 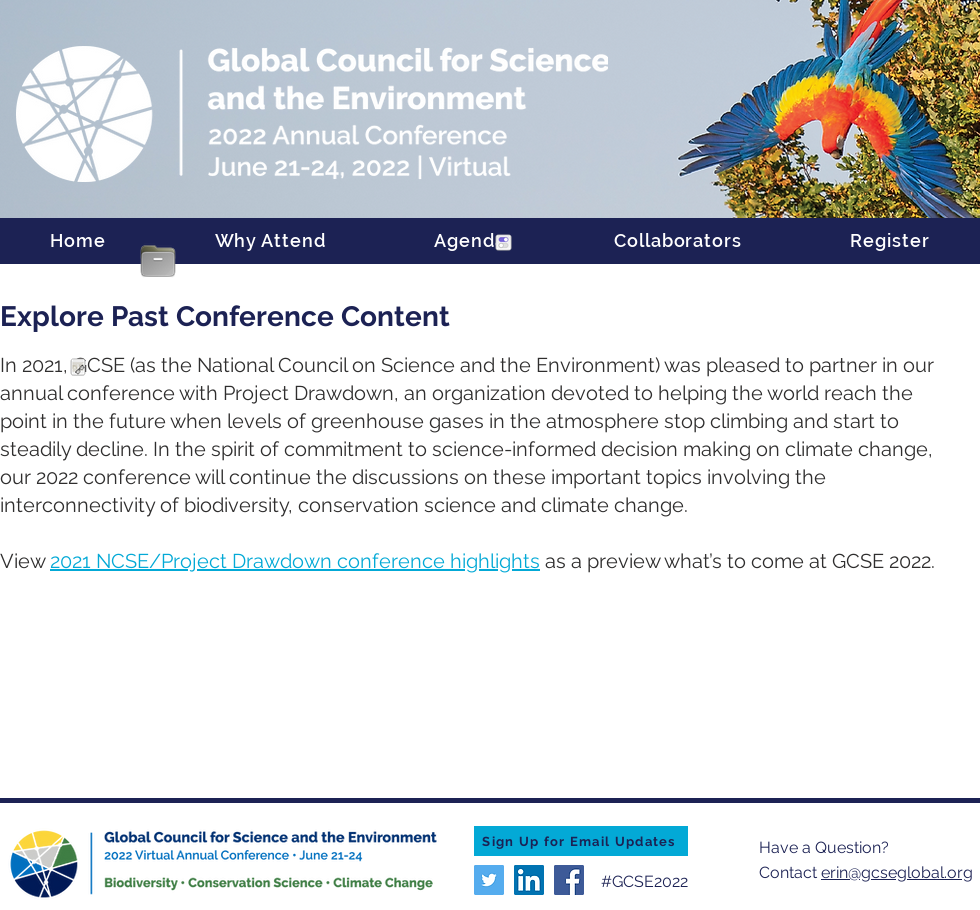 I want to click on open the file manager application, so click(x=158, y=261).